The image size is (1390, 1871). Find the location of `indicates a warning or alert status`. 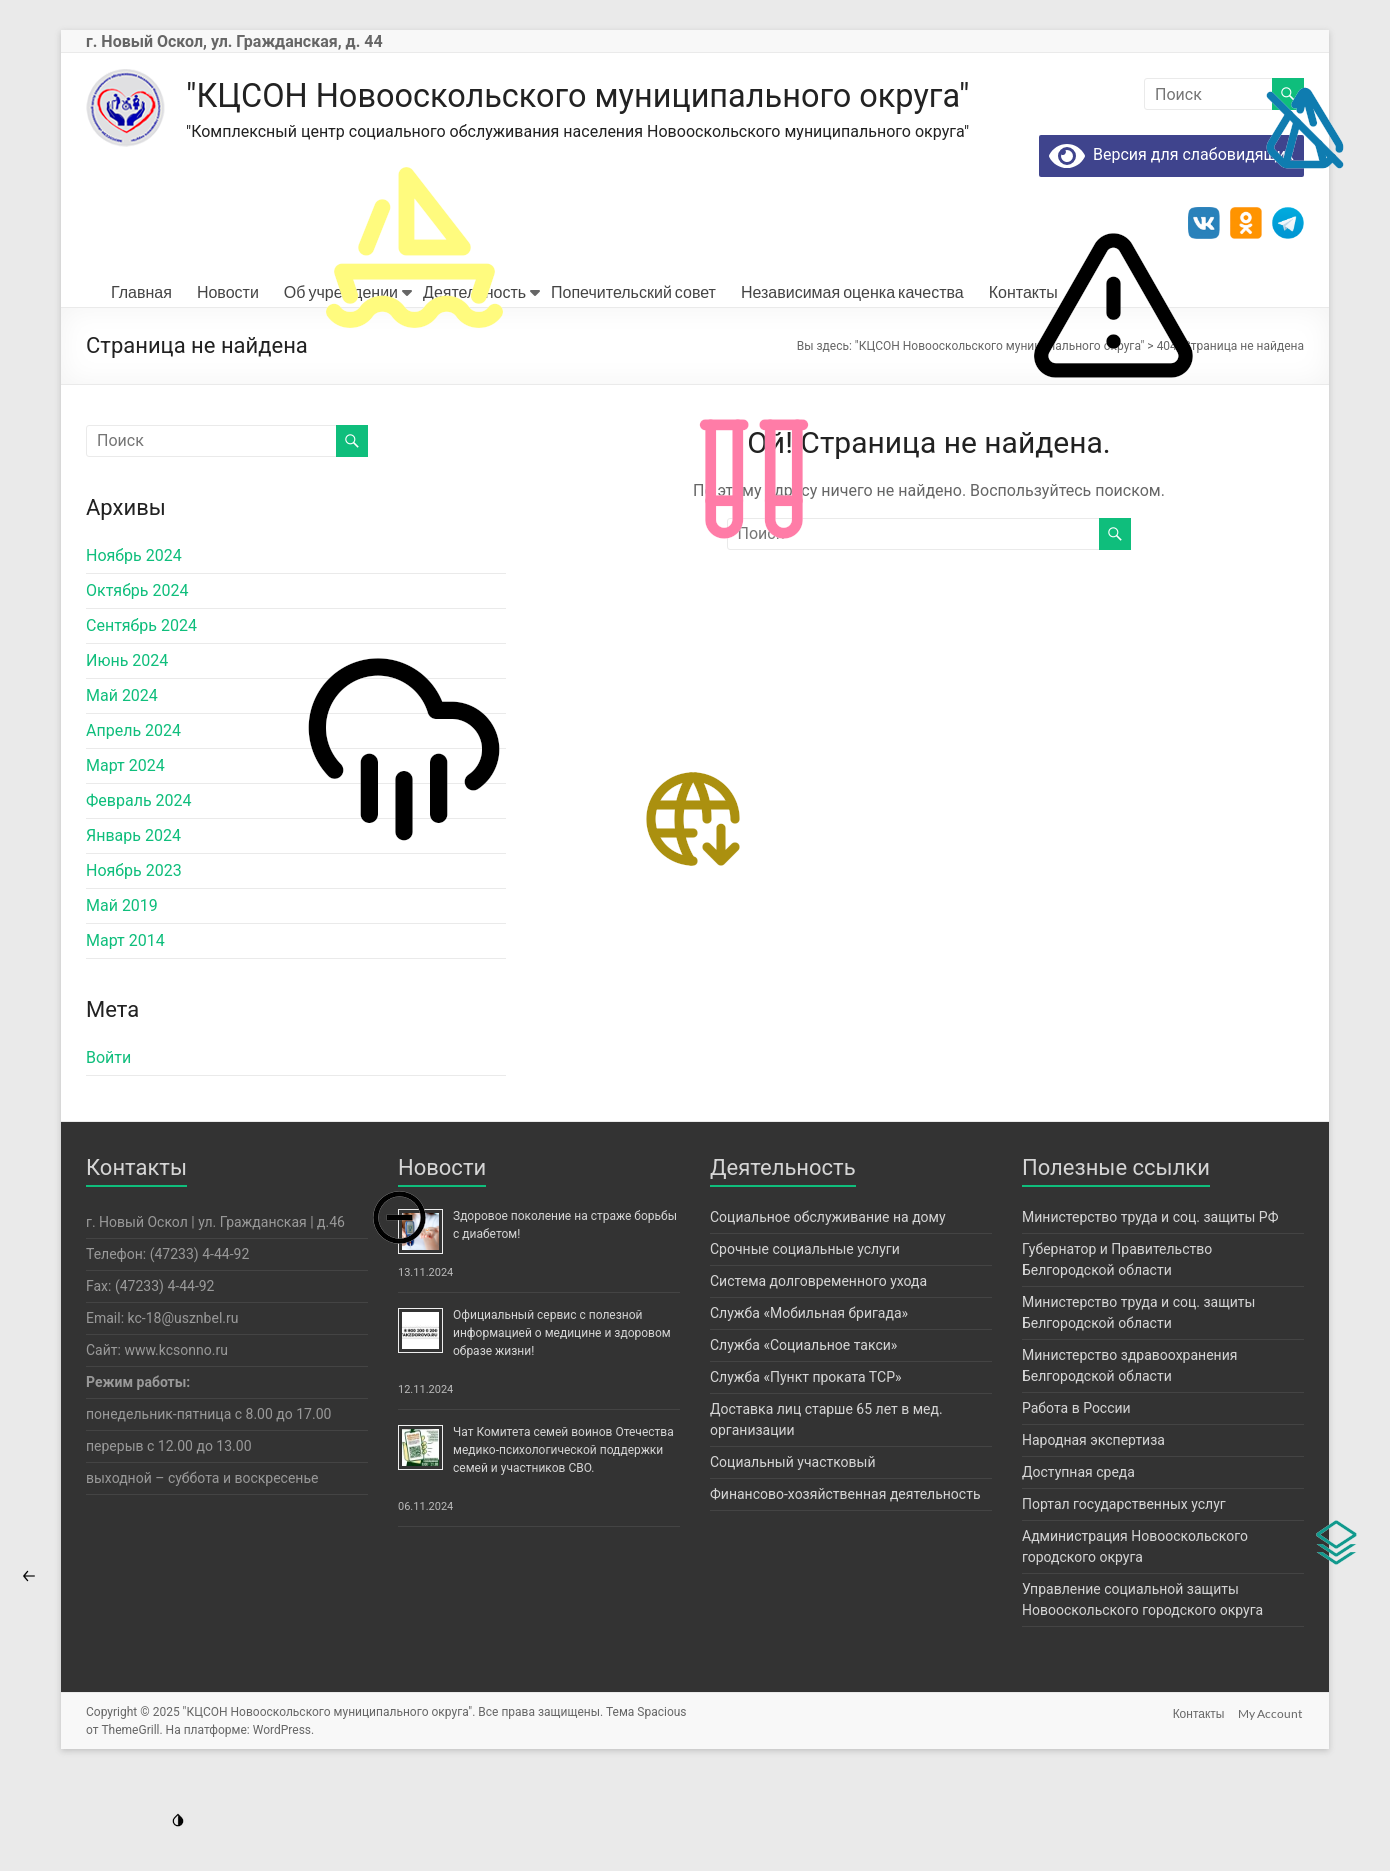

indicates a warning or alert status is located at coordinates (1113, 305).